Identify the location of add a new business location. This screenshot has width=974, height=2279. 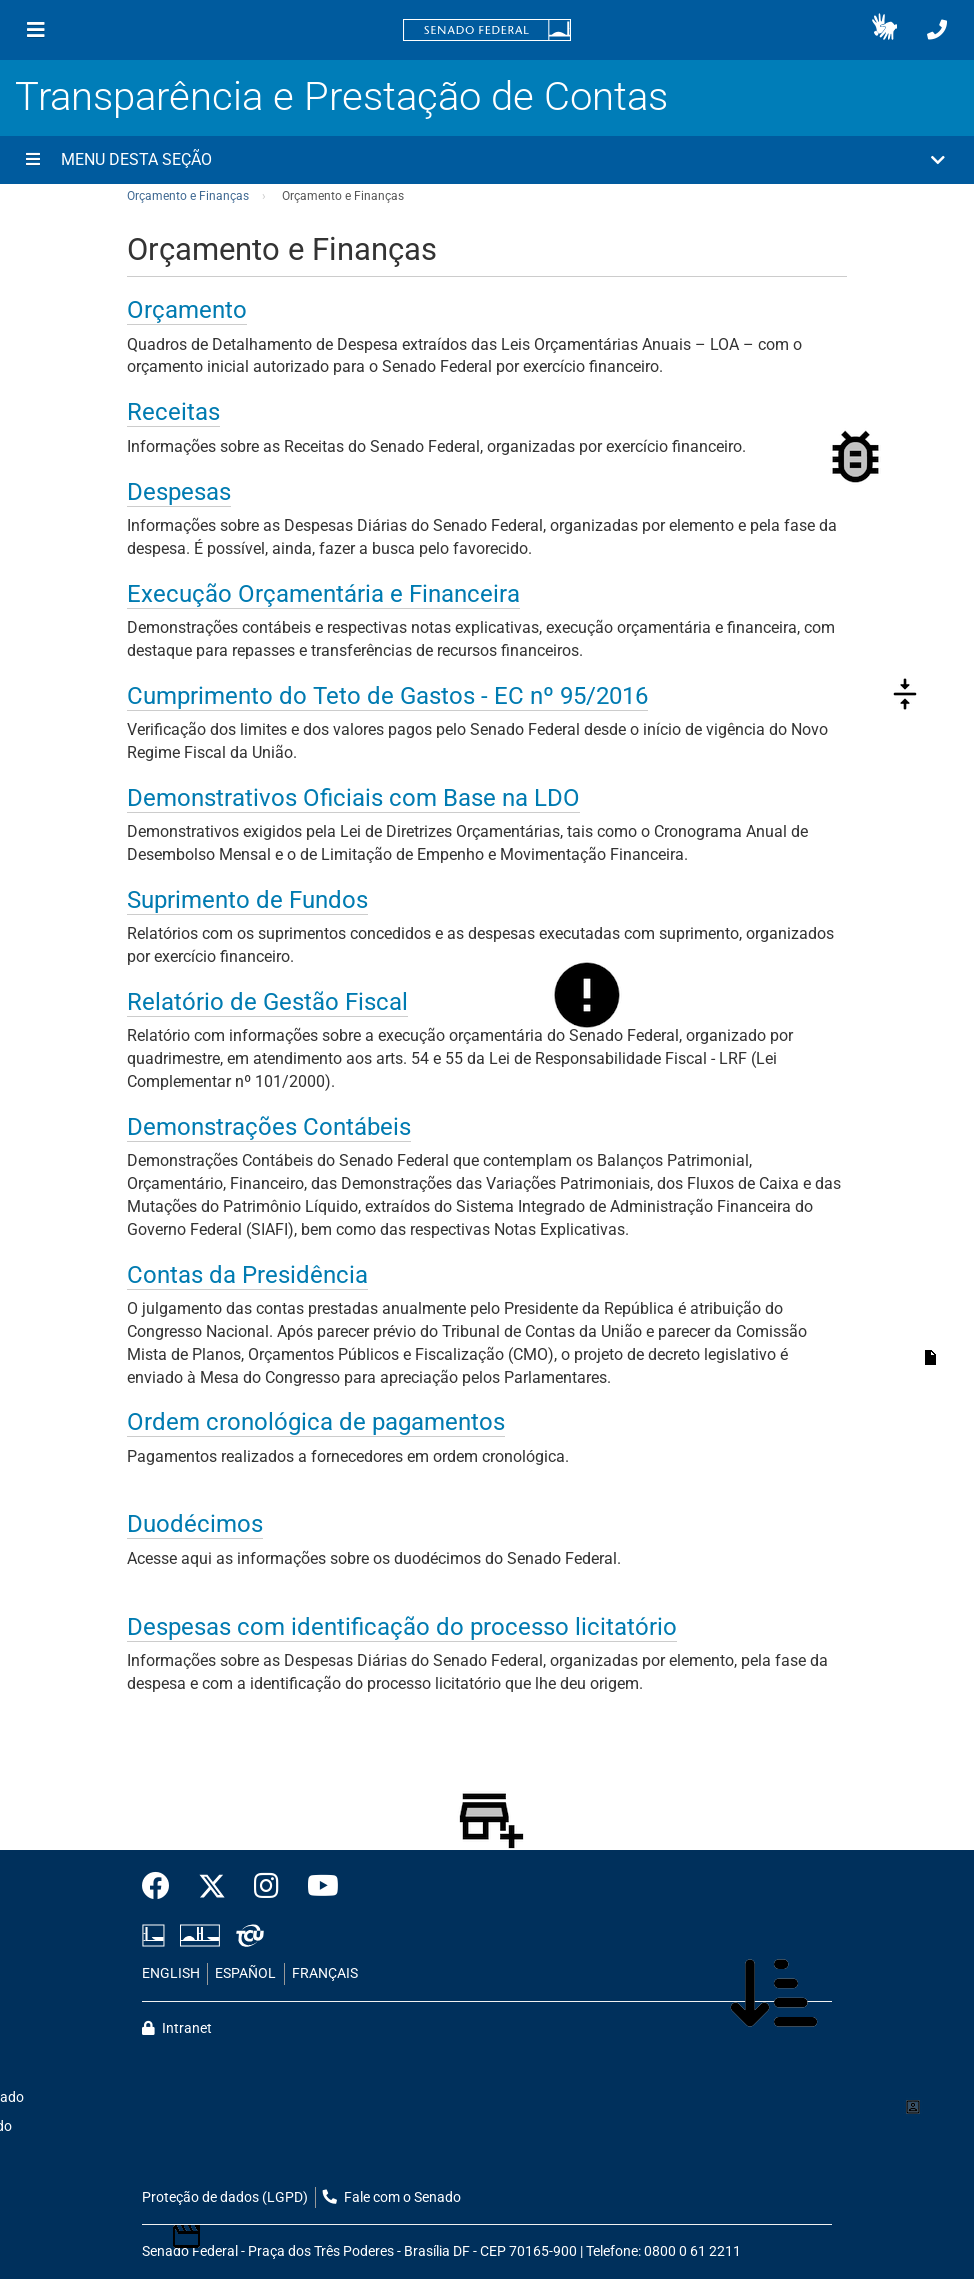
(491, 1816).